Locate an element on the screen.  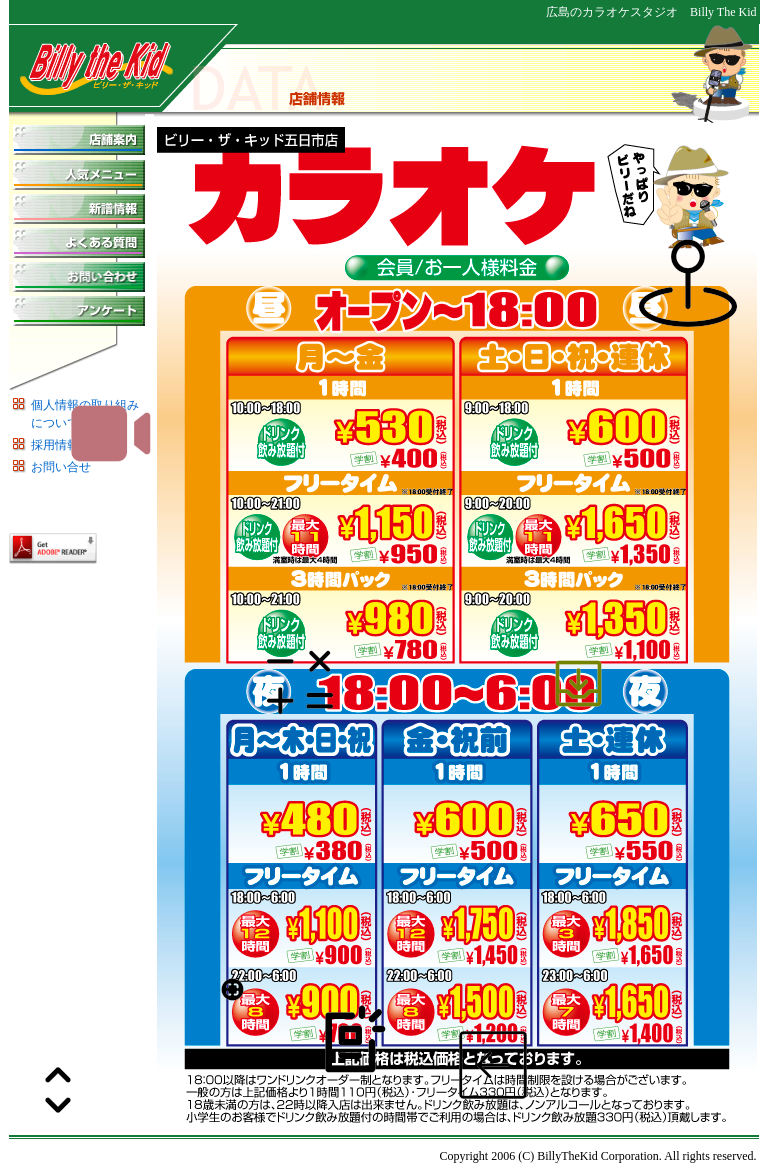
download file to inbox or tray is located at coordinates (578, 683).